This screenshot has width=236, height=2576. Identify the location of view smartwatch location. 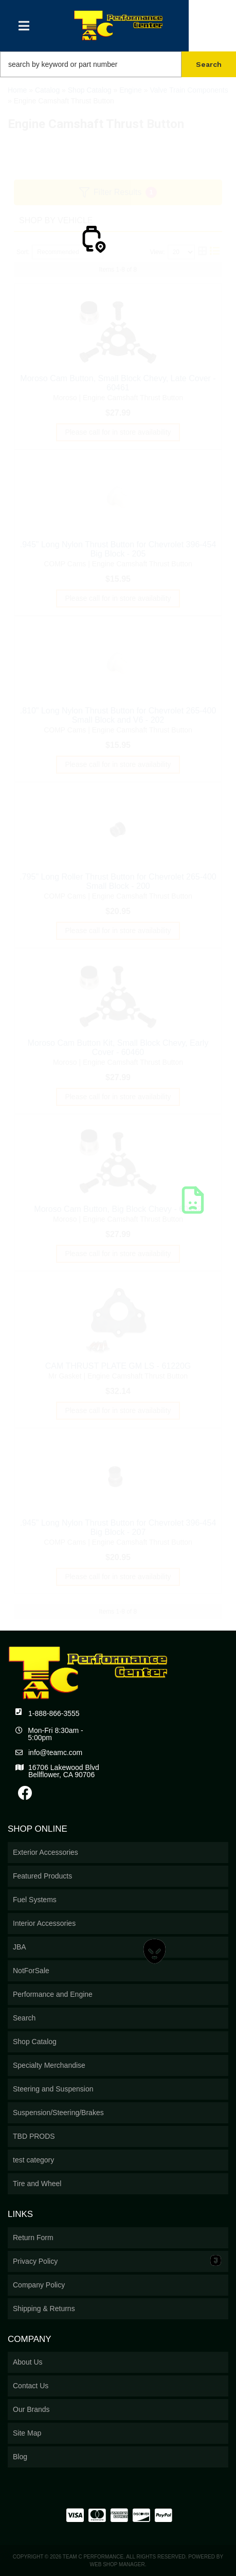
(92, 239).